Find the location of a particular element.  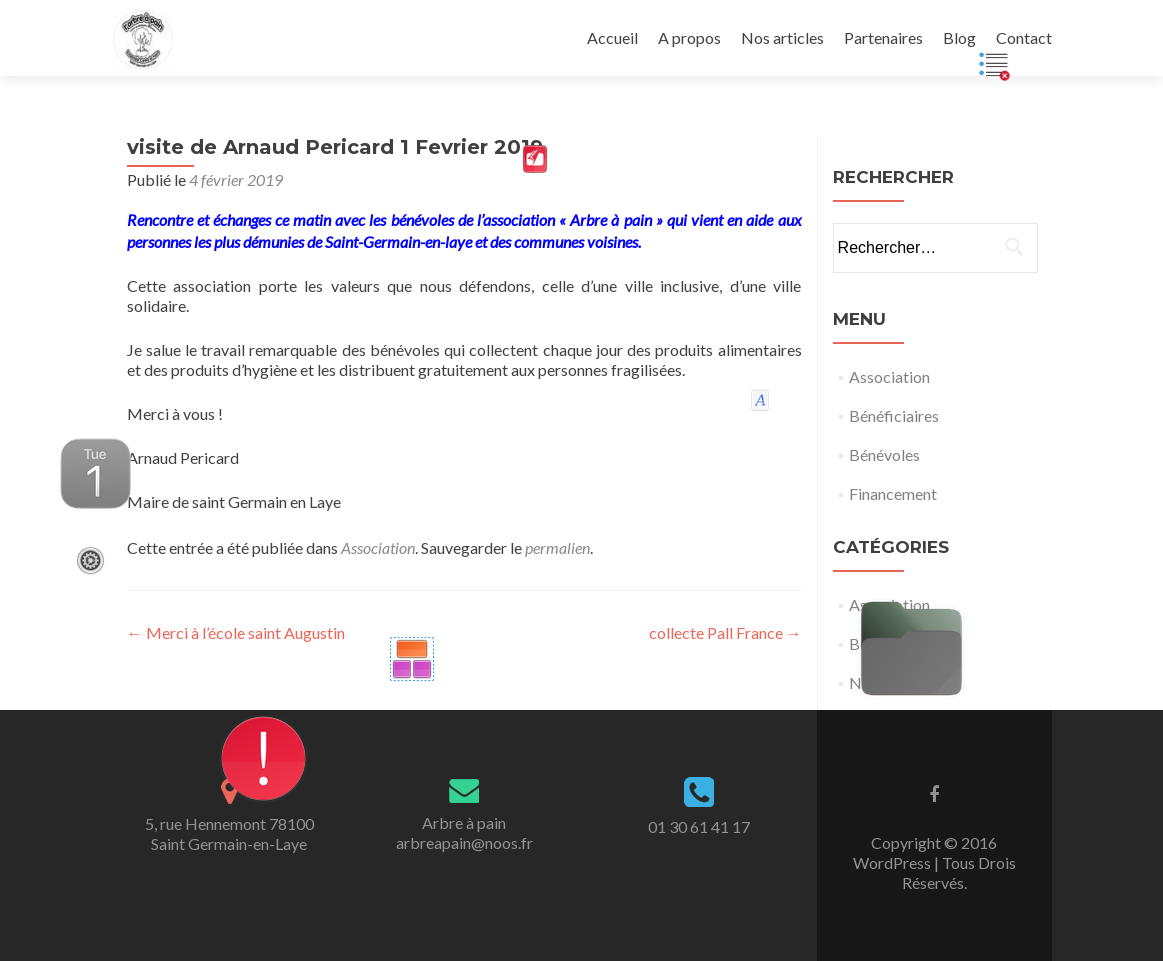

select all items in the current view is located at coordinates (412, 659).